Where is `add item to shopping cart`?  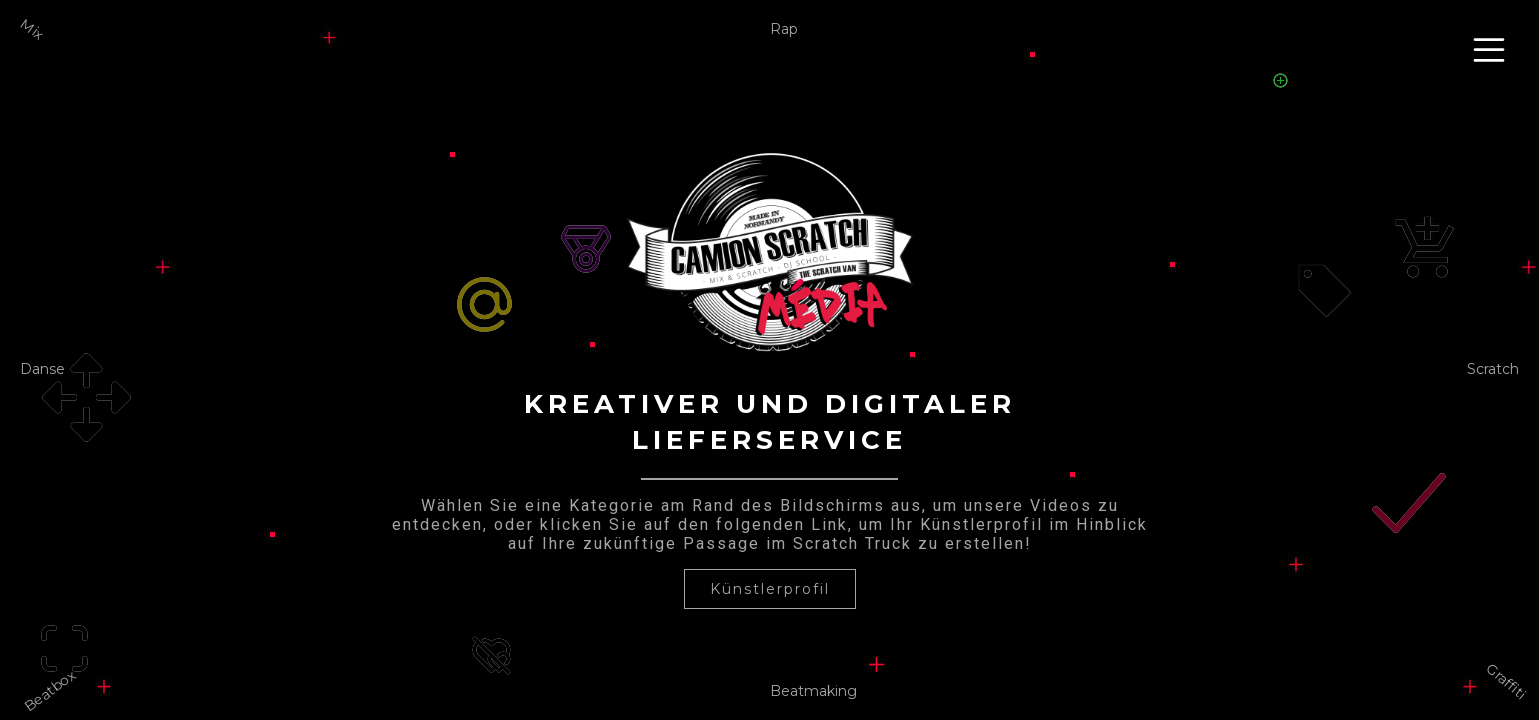
add item to shopping cart is located at coordinates (1427, 248).